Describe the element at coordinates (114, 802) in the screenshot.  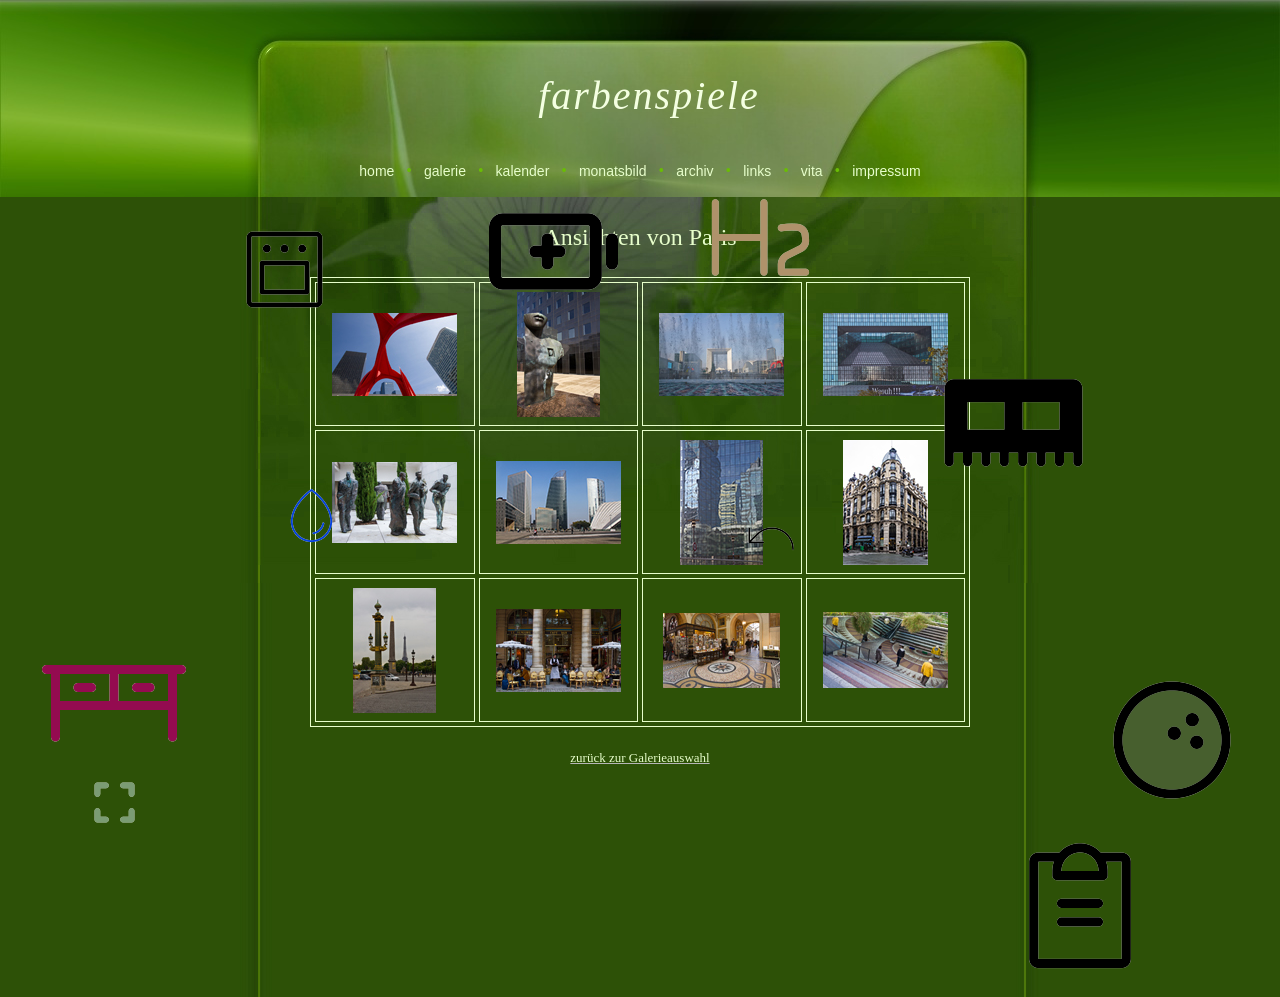
I see `expand to fullscreen mode` at that location.